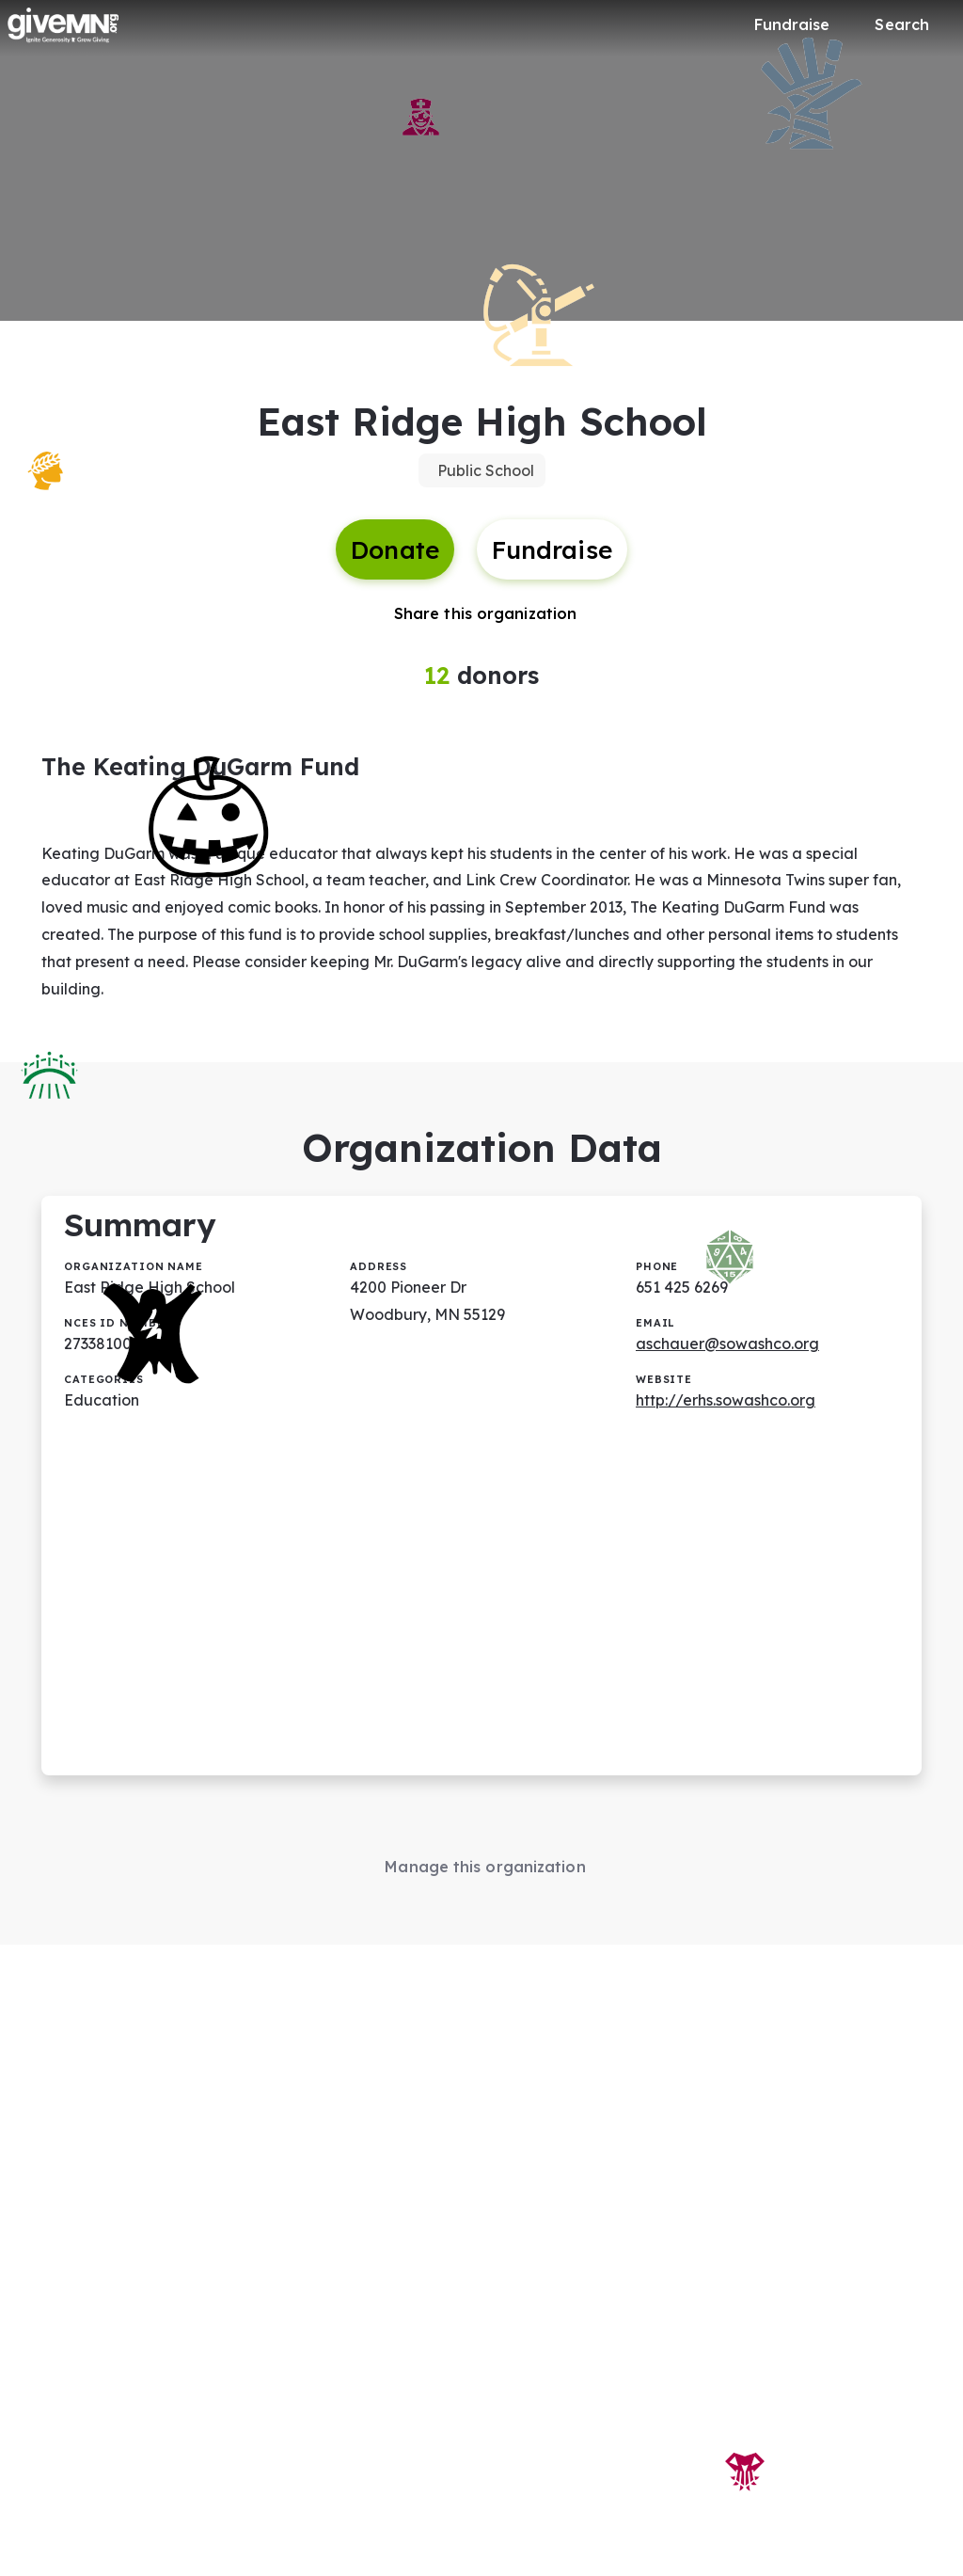 This screenshot has width=963, height=2576. I want to click on select animal hide material or resource, so click(152, 1333).